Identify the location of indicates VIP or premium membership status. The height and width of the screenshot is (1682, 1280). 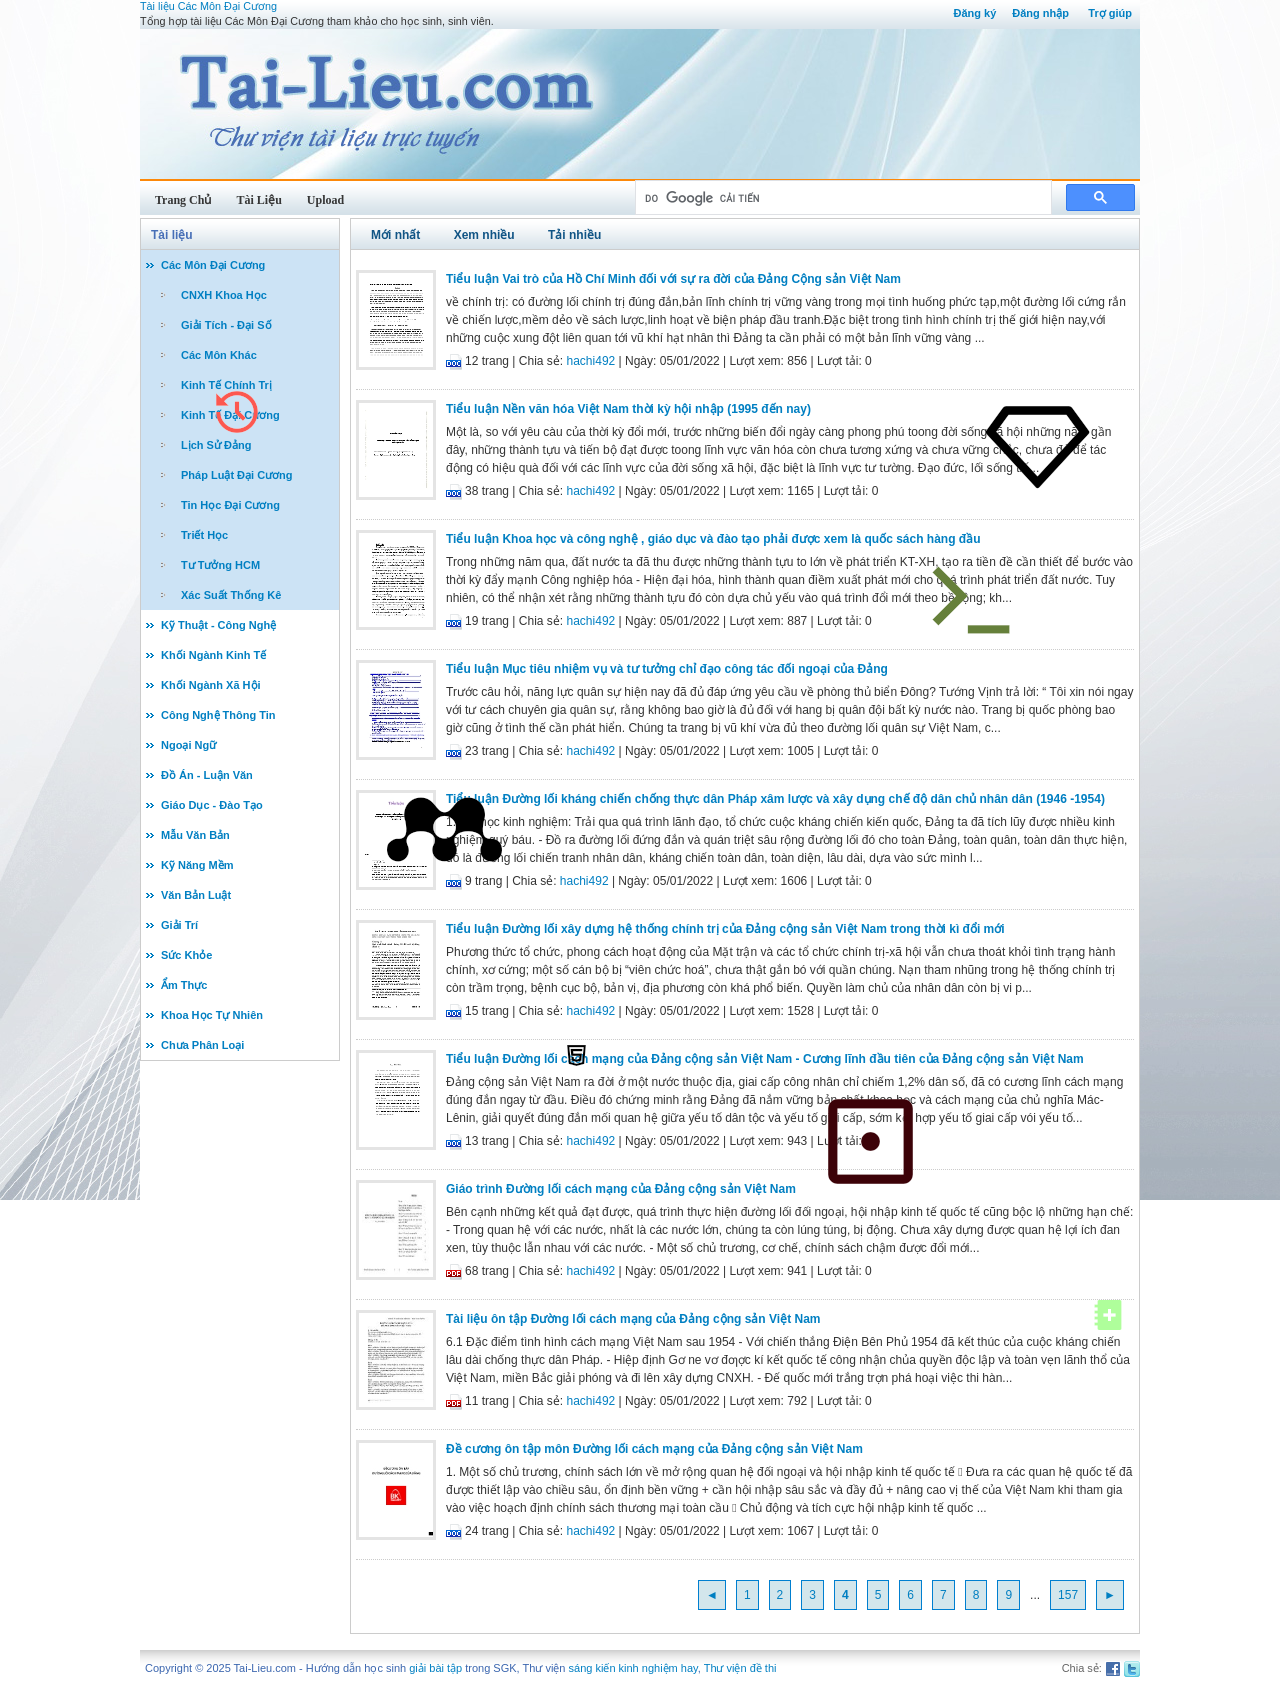
(1037, 445).